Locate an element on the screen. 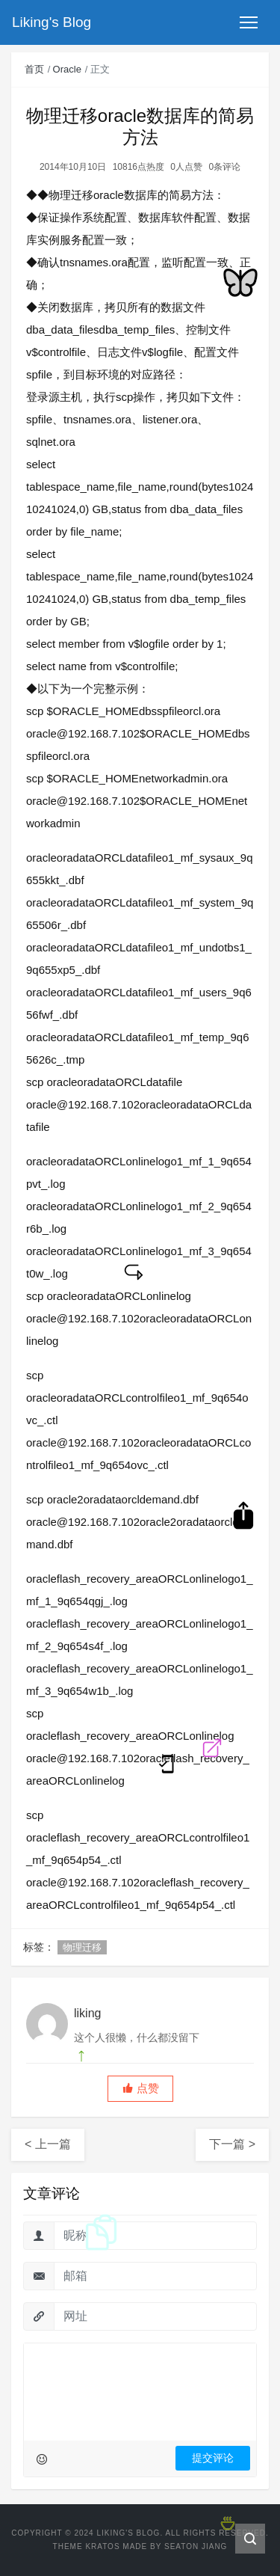 The height and width of the screenshot is (2576, 280). open link in a new tab or window is located at coordinates (212, 1748).